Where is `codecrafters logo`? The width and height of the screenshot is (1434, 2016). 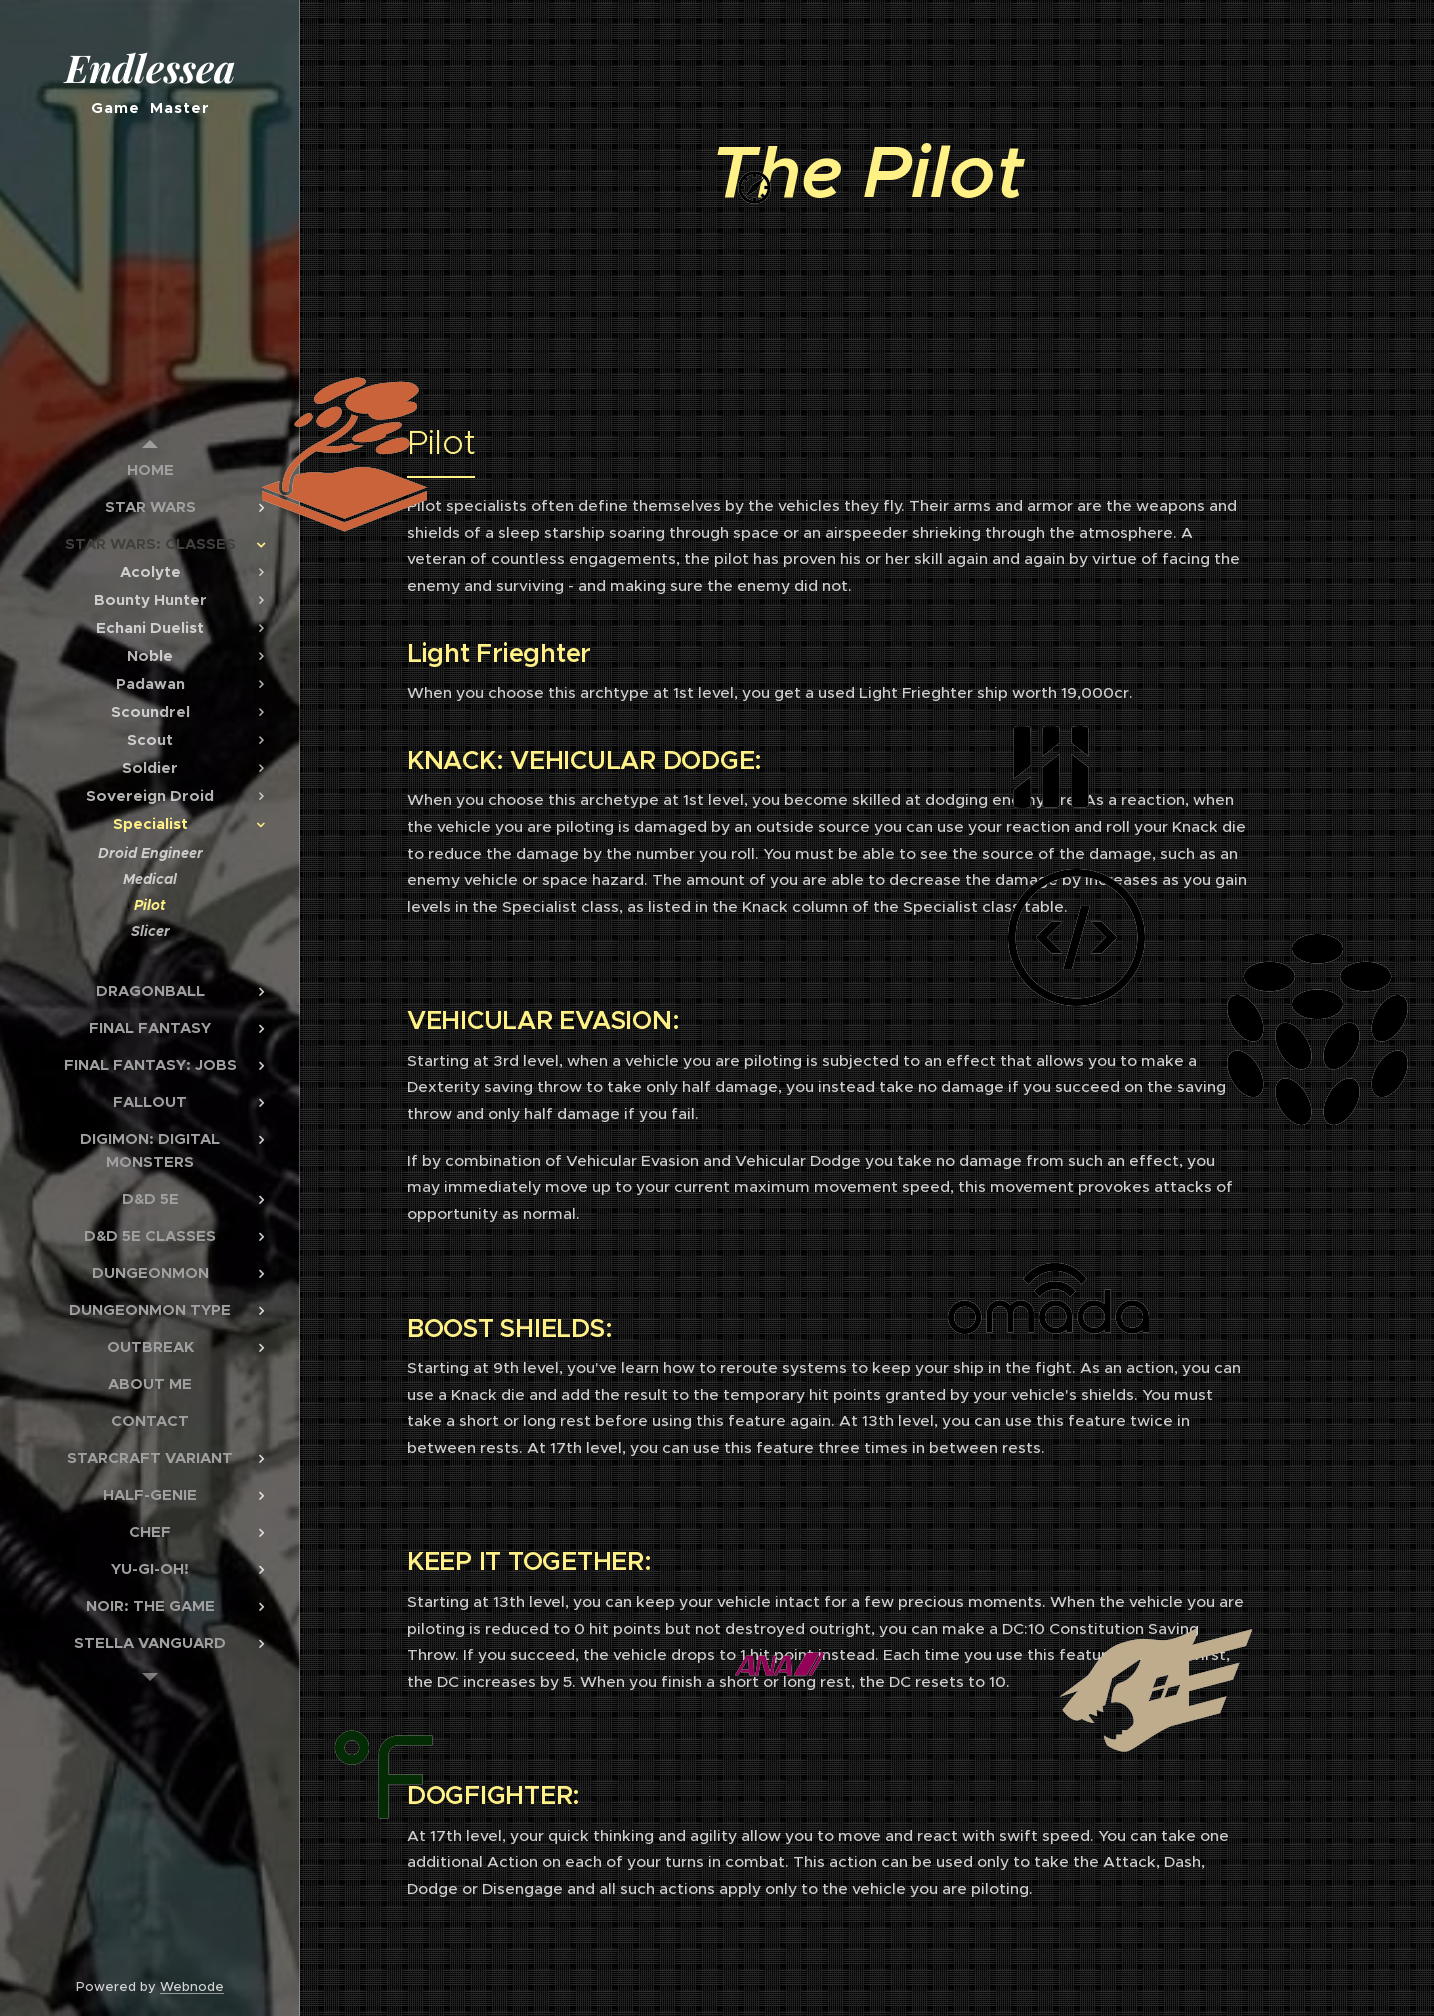 codecrafters logo is located at coordinates (1076, 937).